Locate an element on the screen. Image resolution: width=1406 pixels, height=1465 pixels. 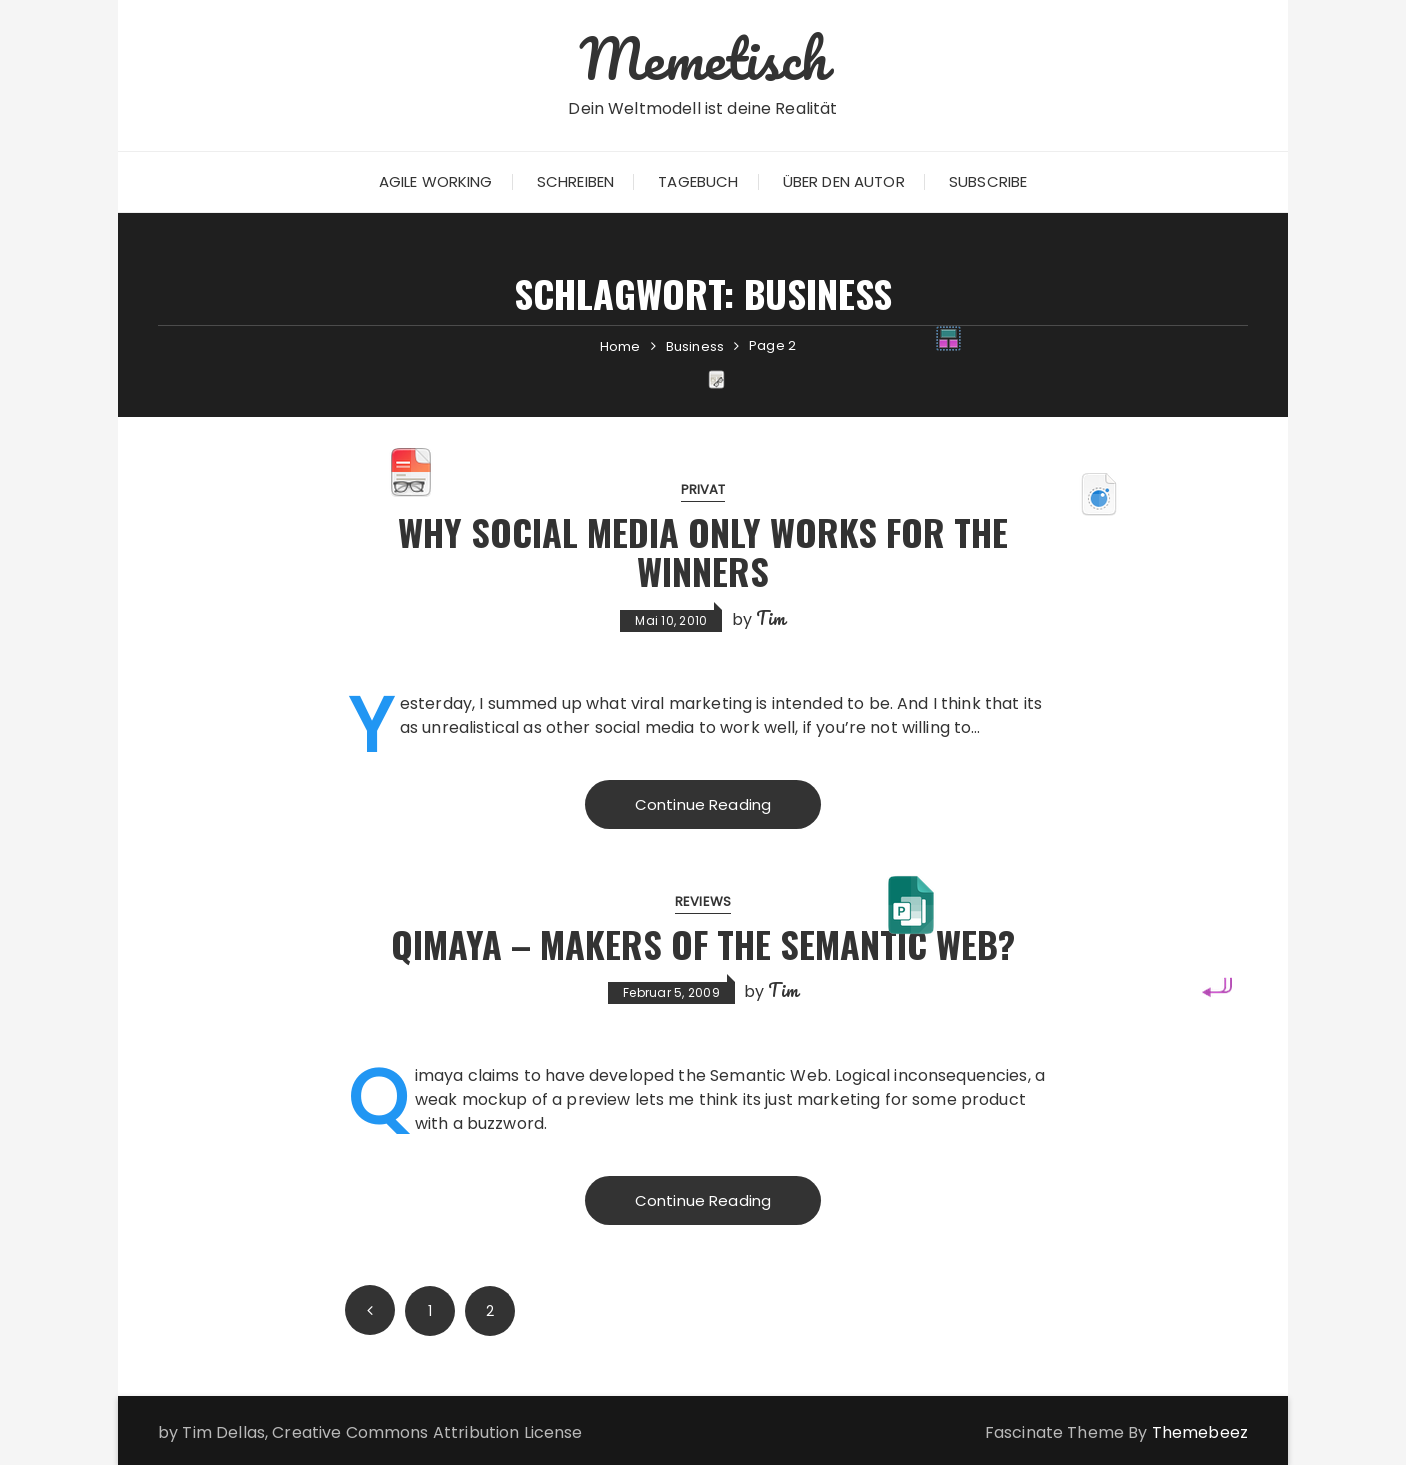
select all items in the current view is located at coordinates (948, 338).